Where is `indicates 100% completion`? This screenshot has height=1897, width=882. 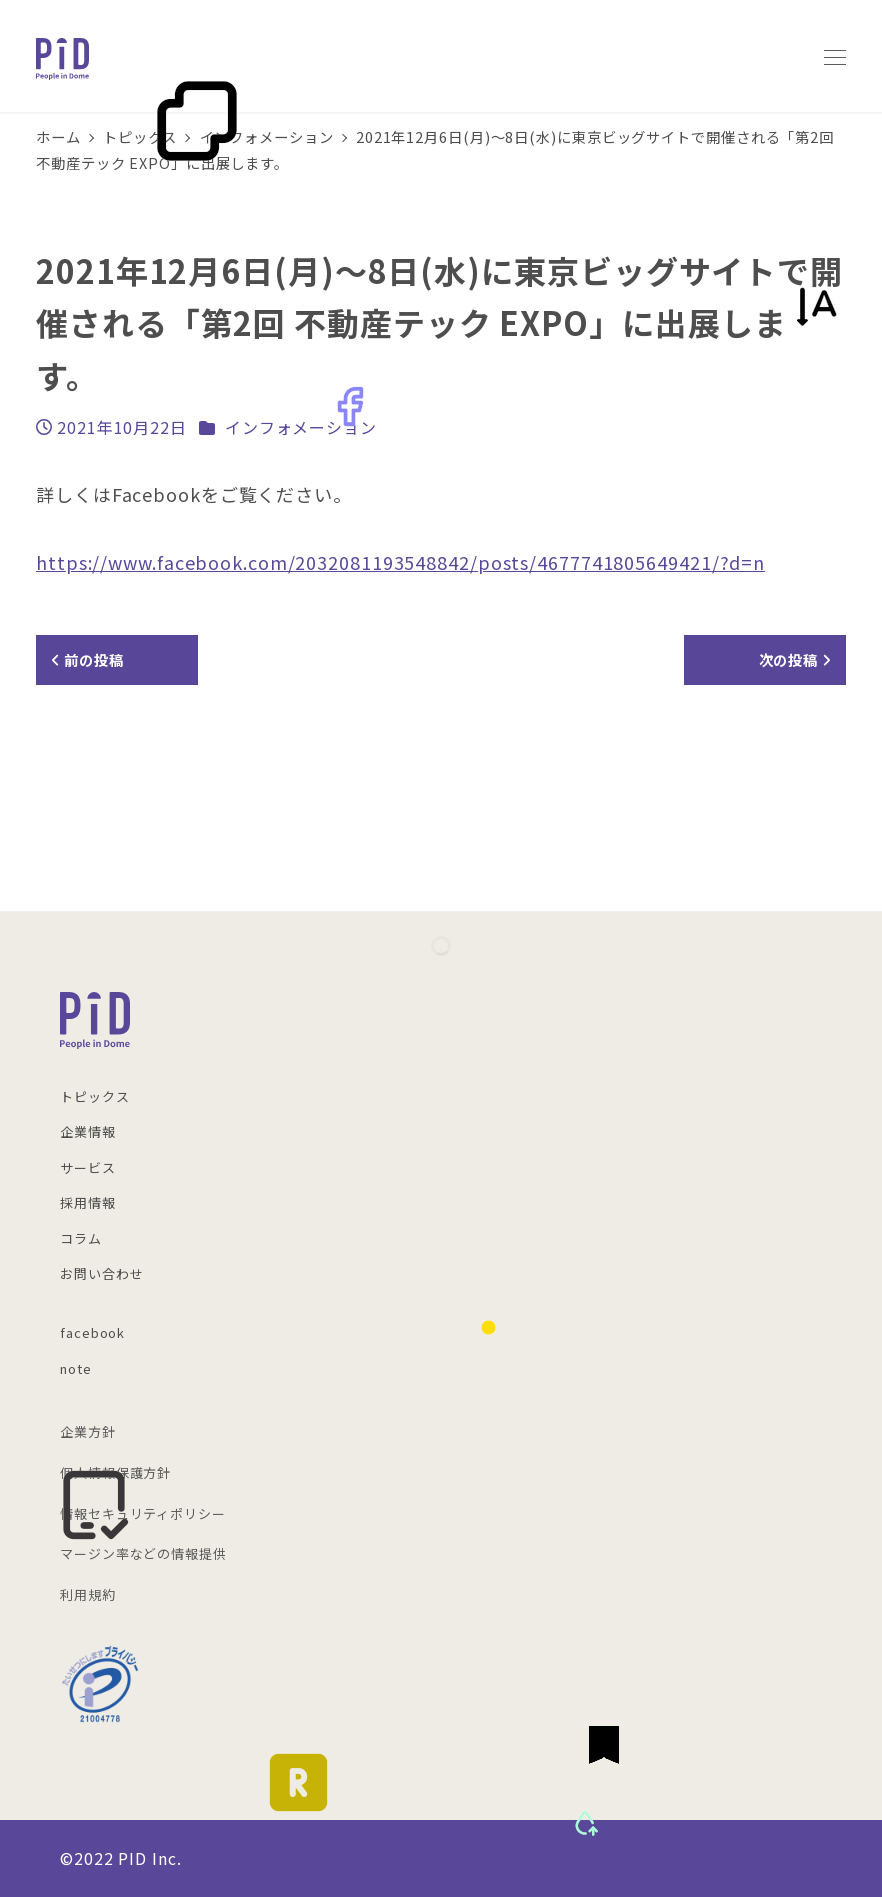
indicates 100% completion is located at coordinates (488, 1327).